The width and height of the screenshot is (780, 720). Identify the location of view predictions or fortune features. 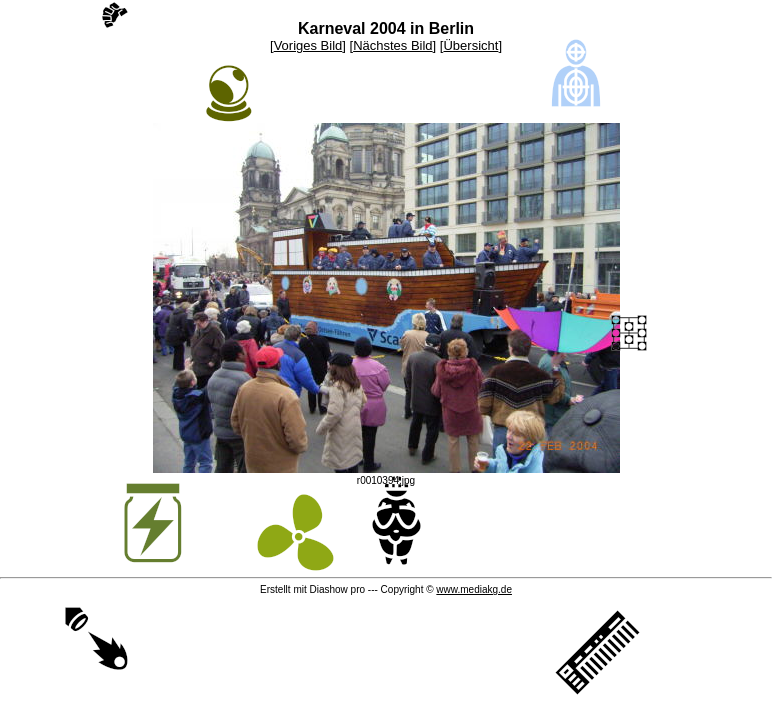
(229, 93).